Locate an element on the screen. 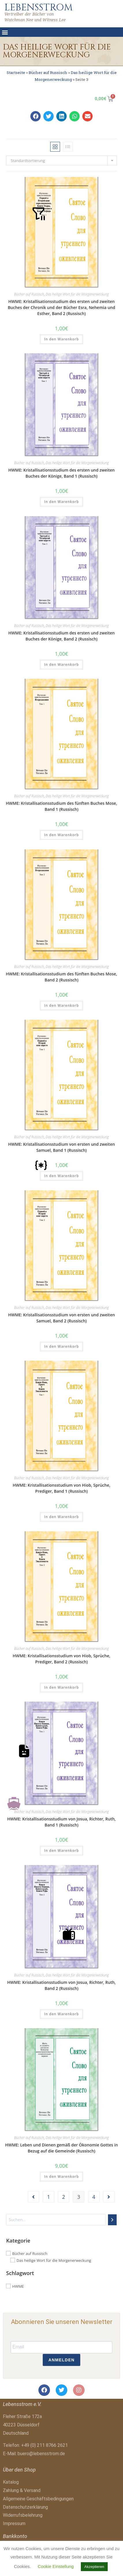 Image resolution: width=123 pixels, height=2576 pixels. access classic TV or broadcast content is located at coordinates (69, 1934).